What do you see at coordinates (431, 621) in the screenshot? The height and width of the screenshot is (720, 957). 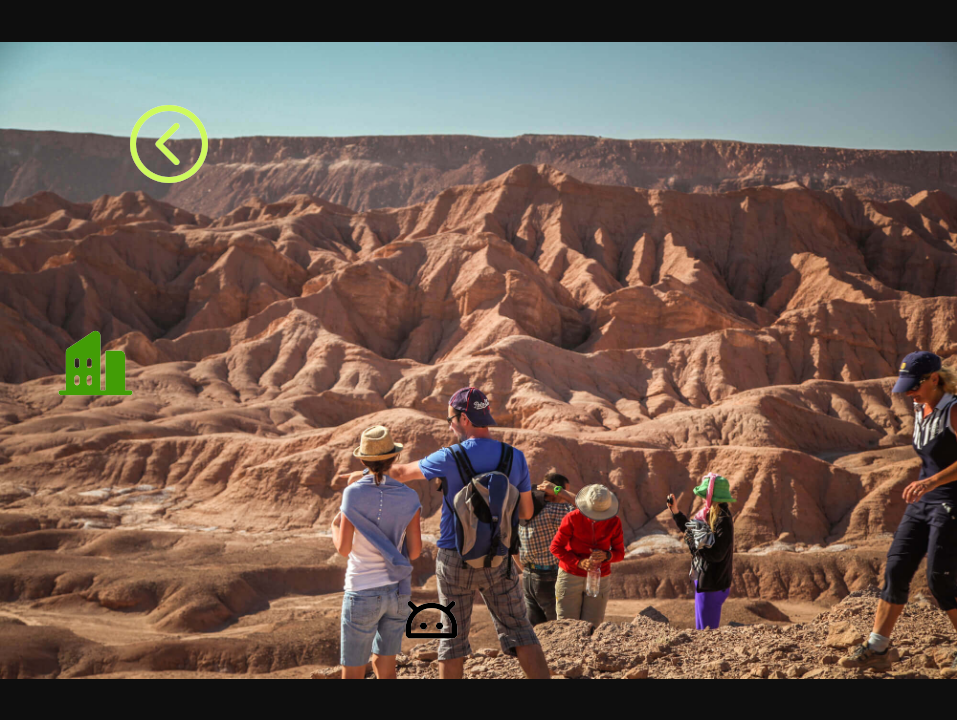 I see `android device or operating system indicator` at bounding box center [431, 621].